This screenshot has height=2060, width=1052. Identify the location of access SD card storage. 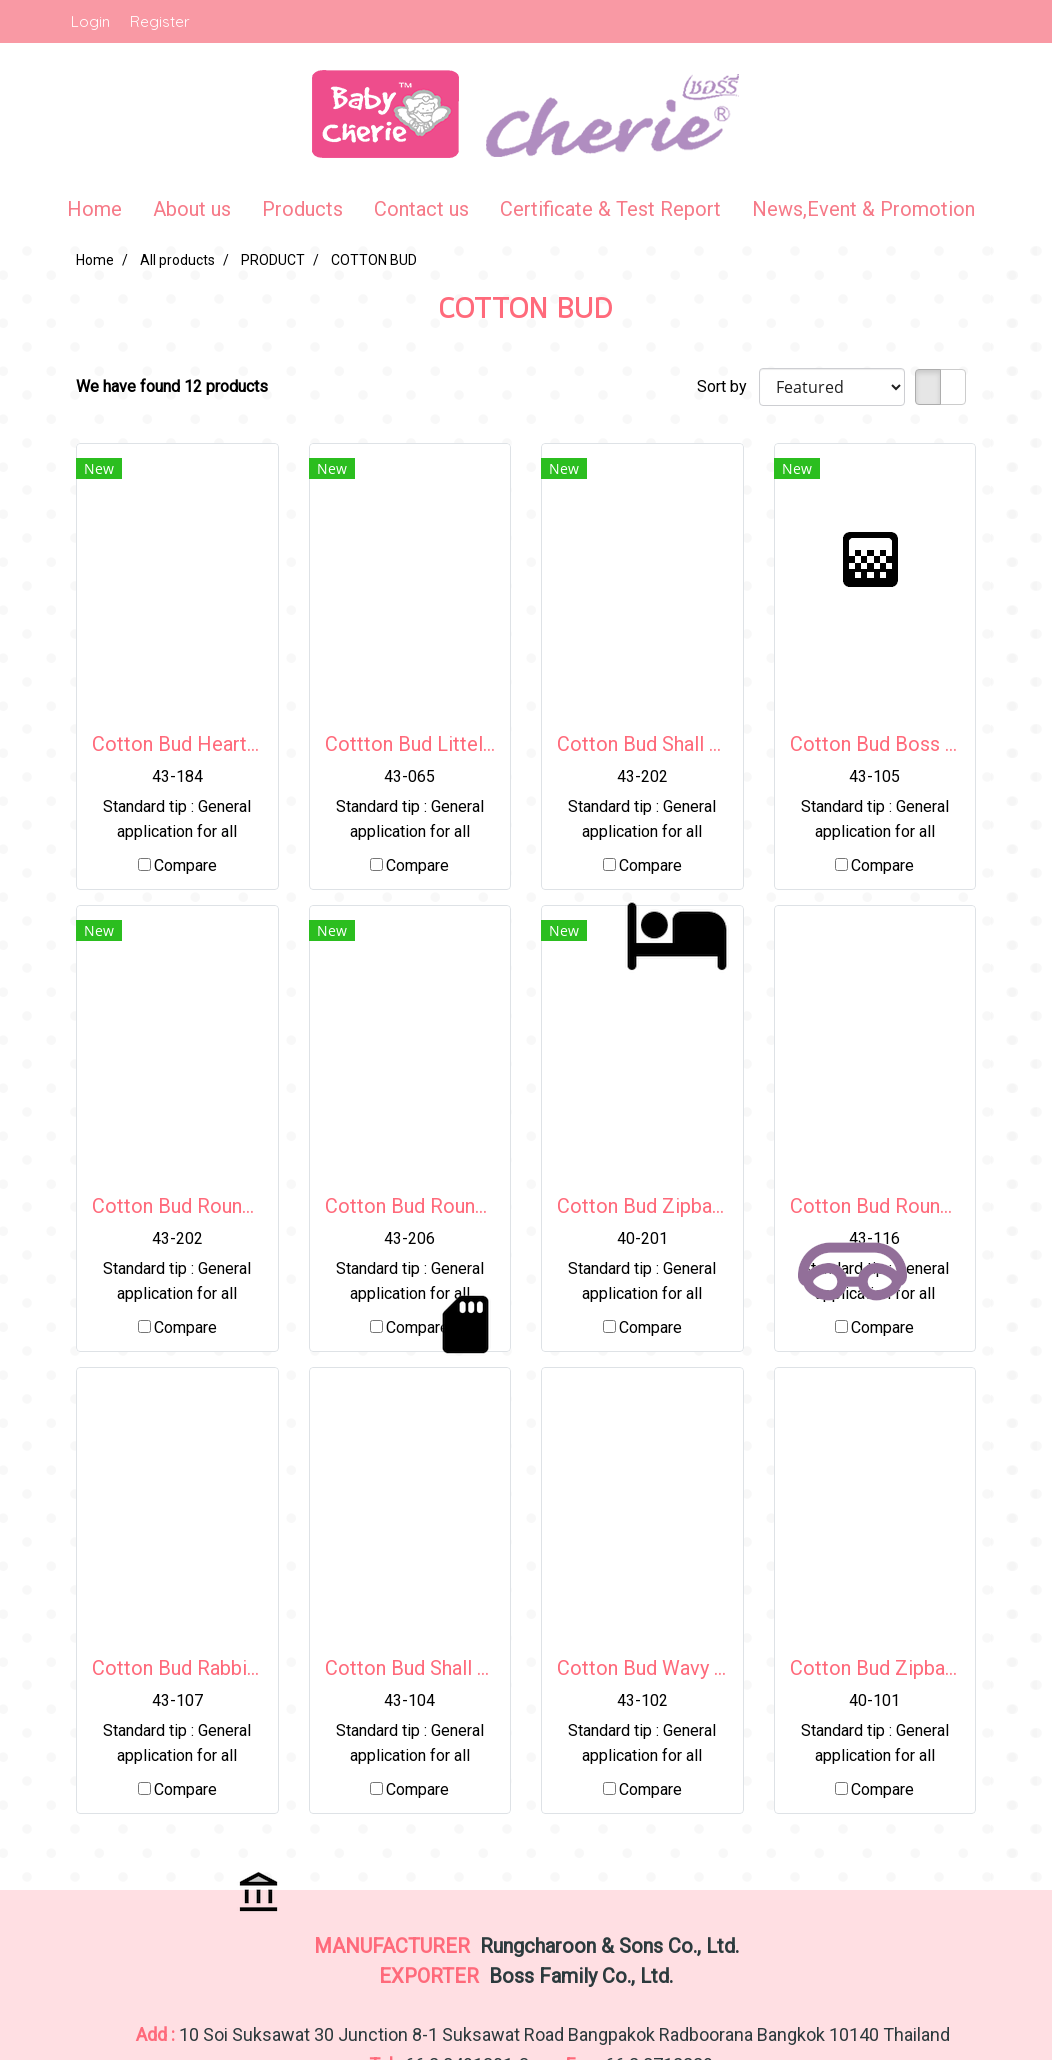
(465, 1324).